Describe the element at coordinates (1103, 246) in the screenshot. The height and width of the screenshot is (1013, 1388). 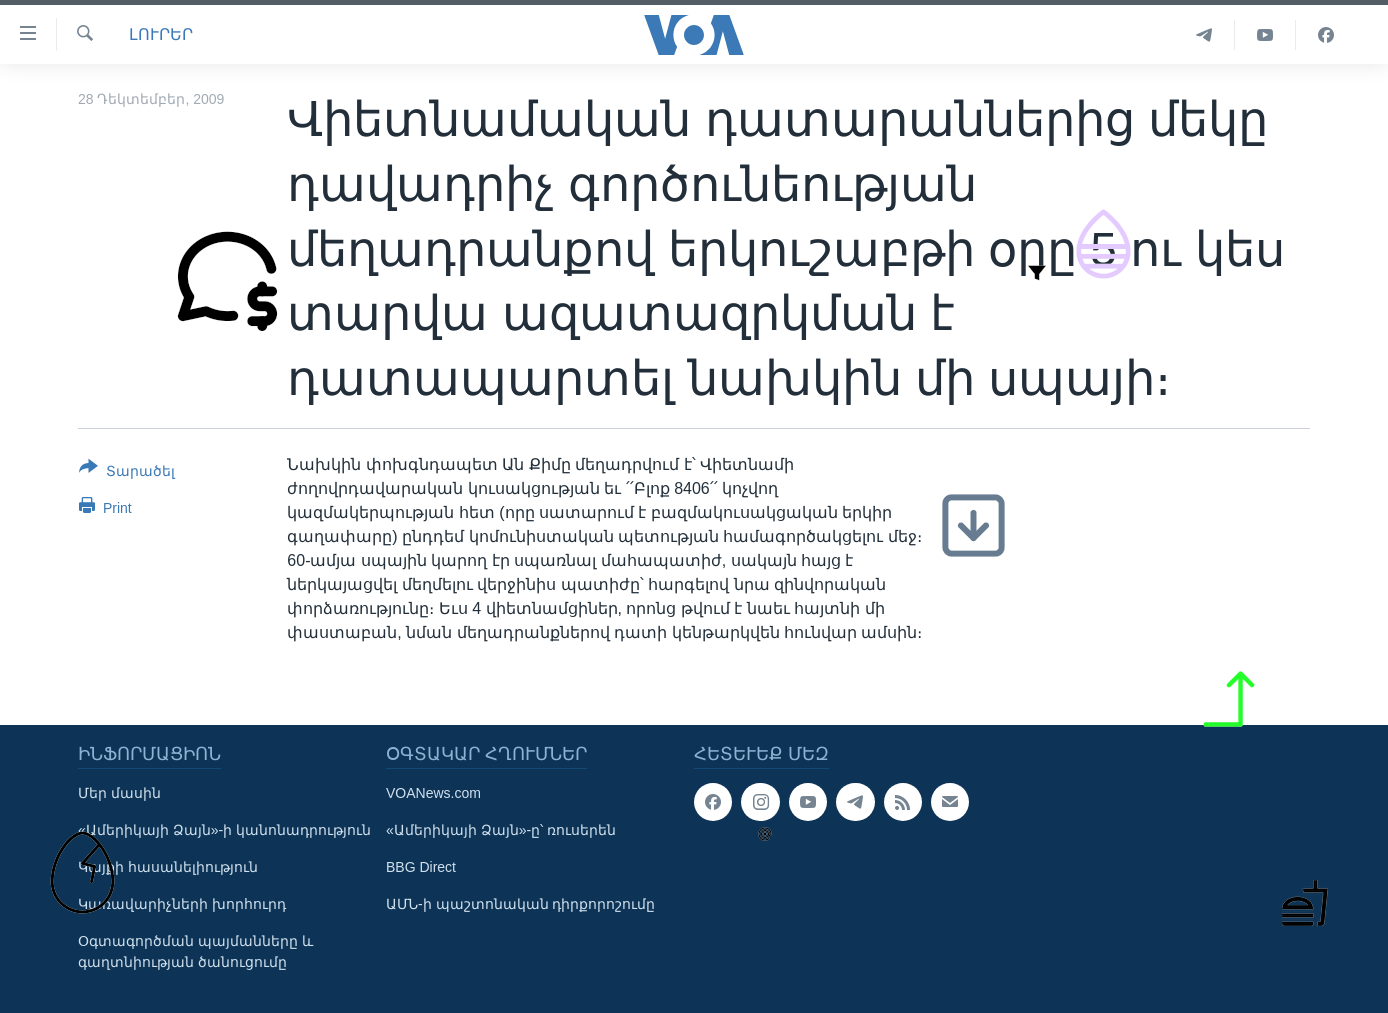
I see `indicates partial fill level or half-full status` at that location.